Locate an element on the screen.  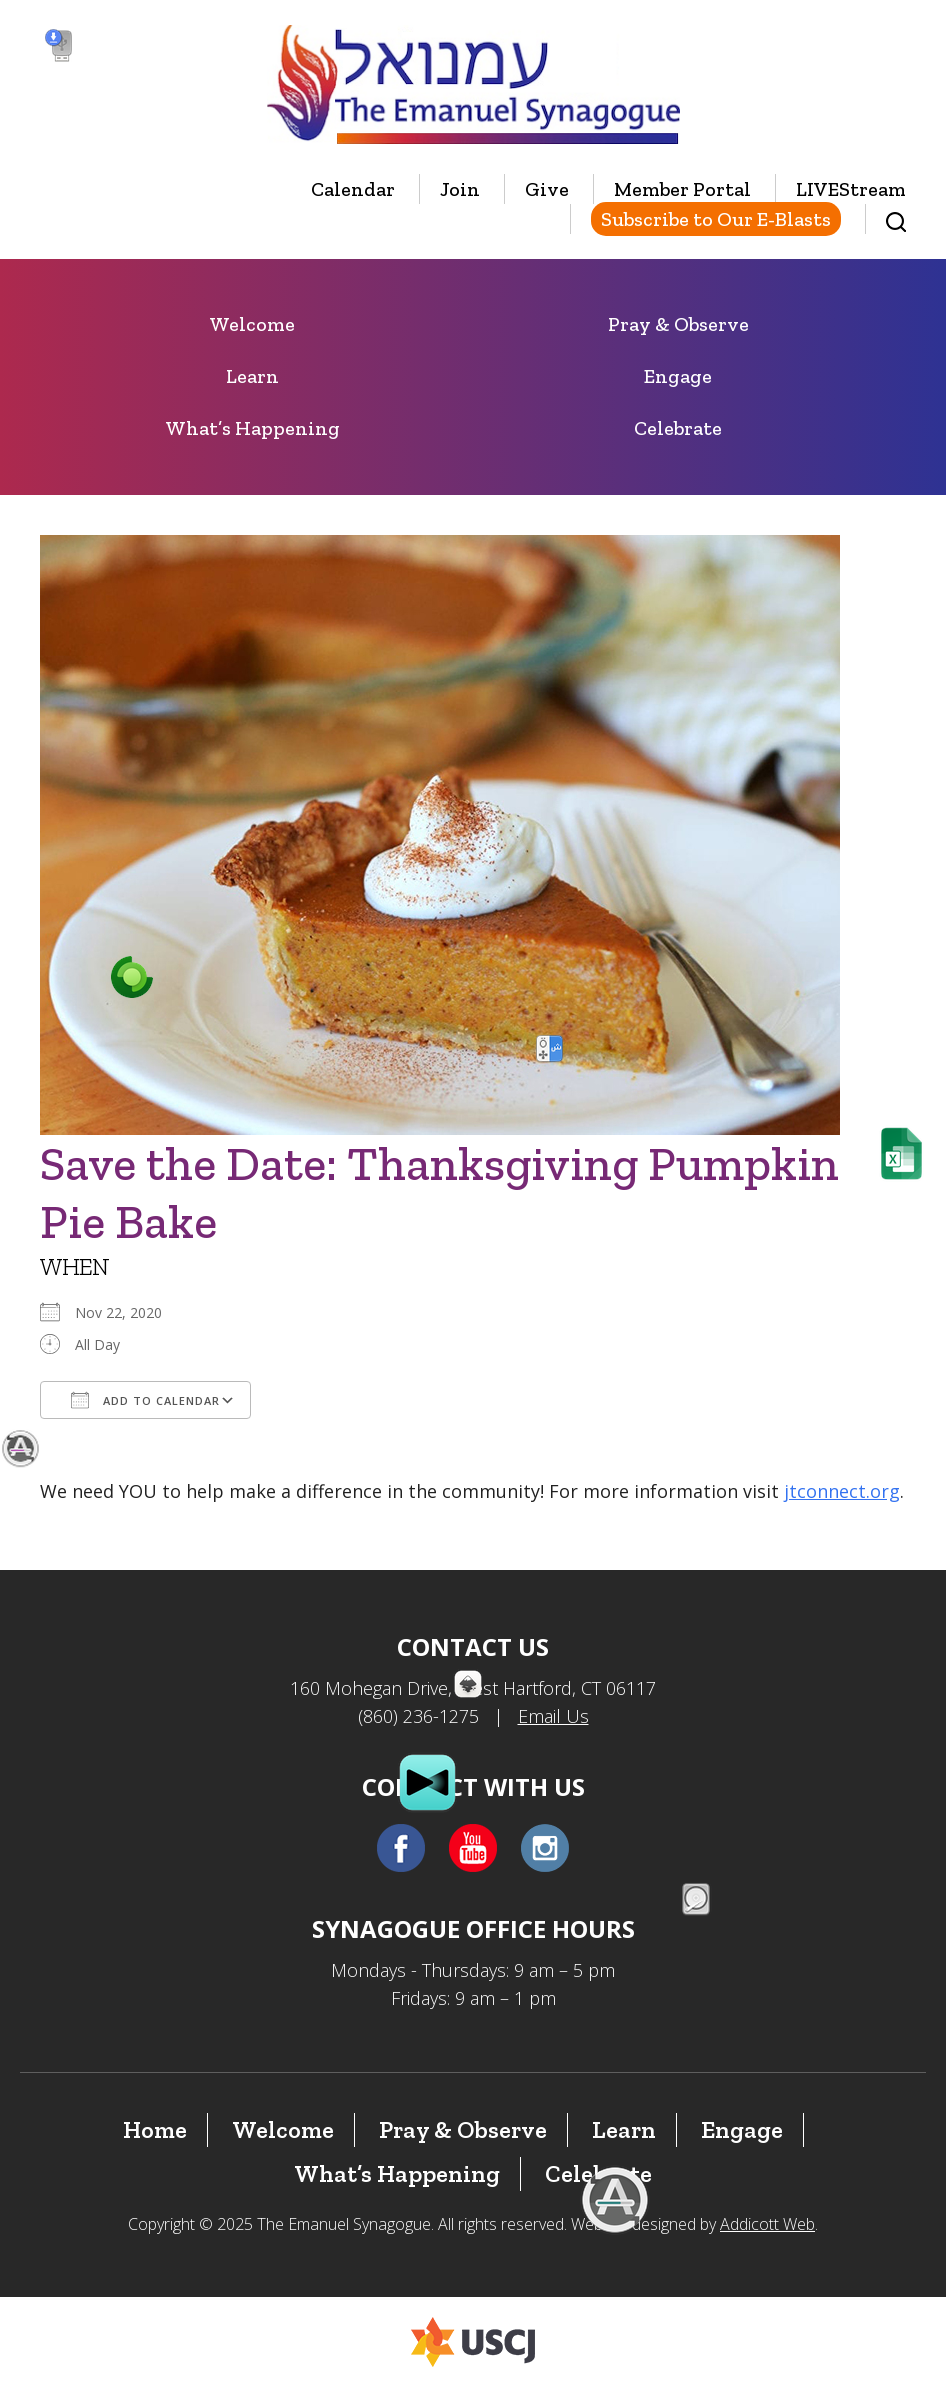
open disk utility application is located at coordinates (696, 1899).